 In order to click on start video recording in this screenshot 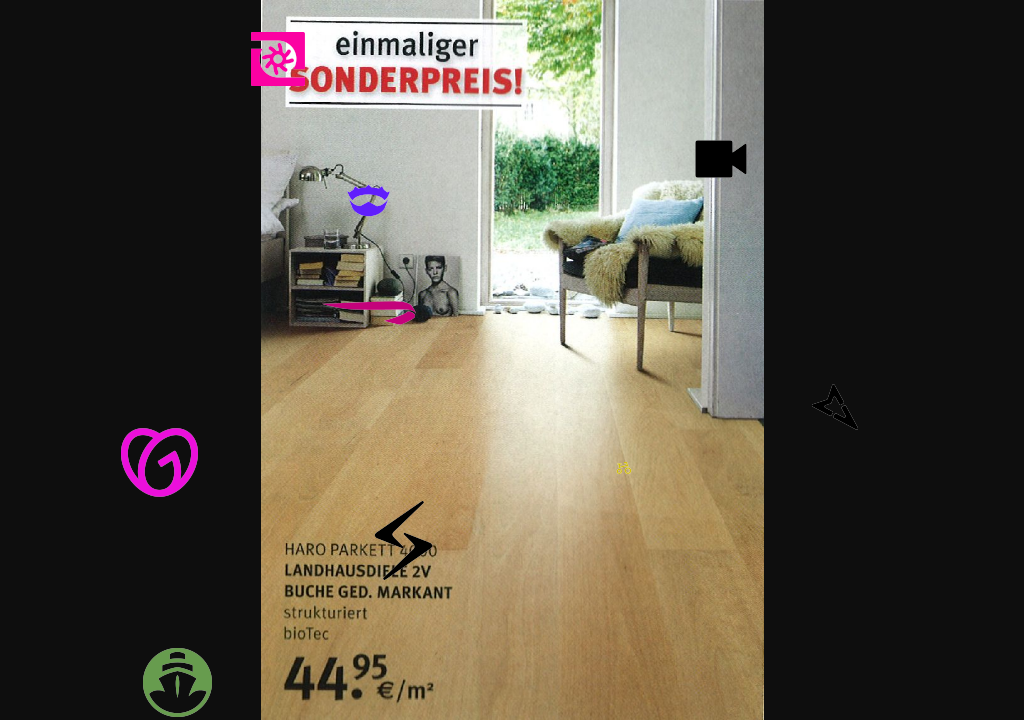, I will do `click(721, 159)`.